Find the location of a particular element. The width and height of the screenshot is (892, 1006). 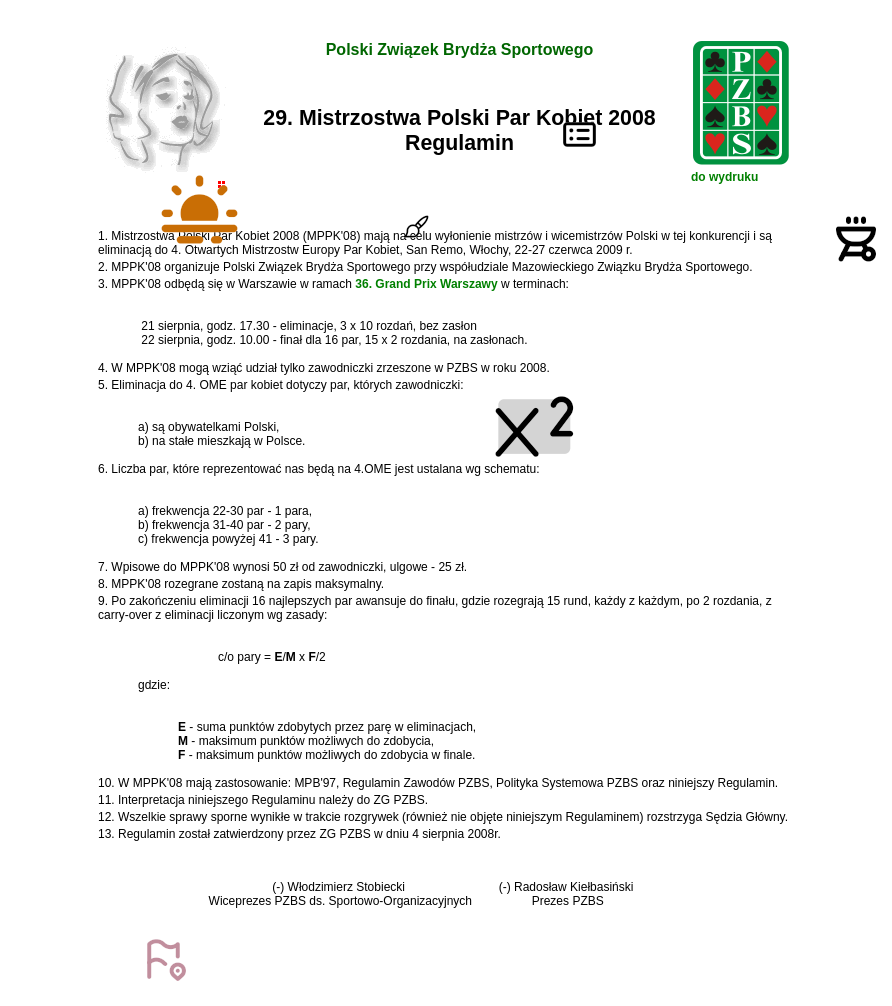

access drawing or painting tools is located at coordinates (417, 227).